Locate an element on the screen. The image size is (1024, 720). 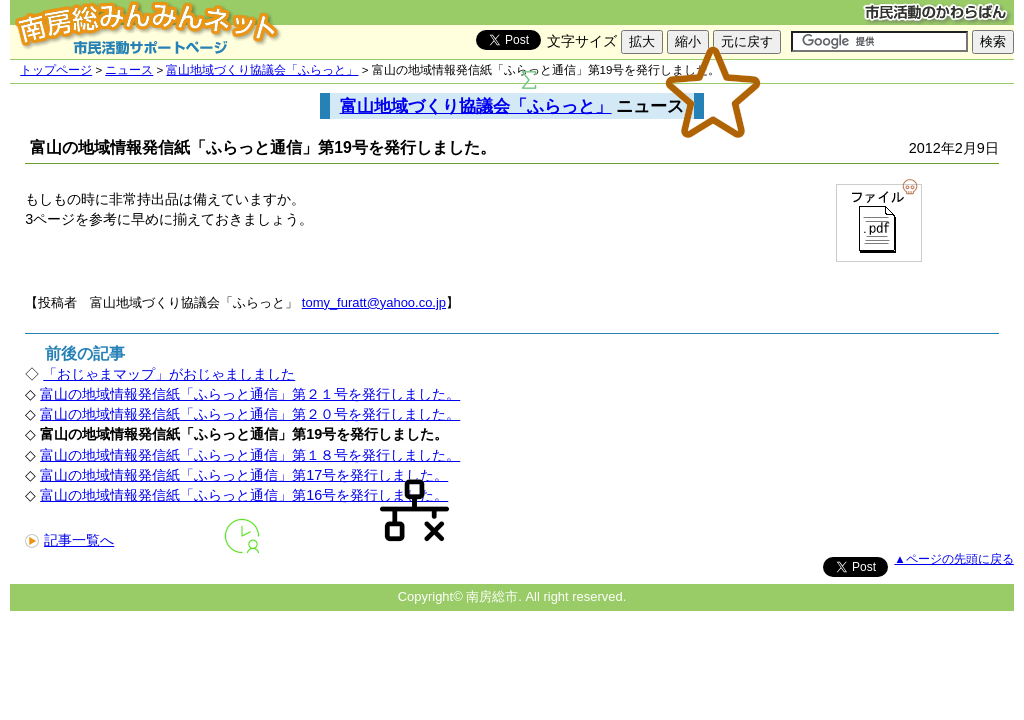
view user's time or availability status is located at coordinates (242, 536).